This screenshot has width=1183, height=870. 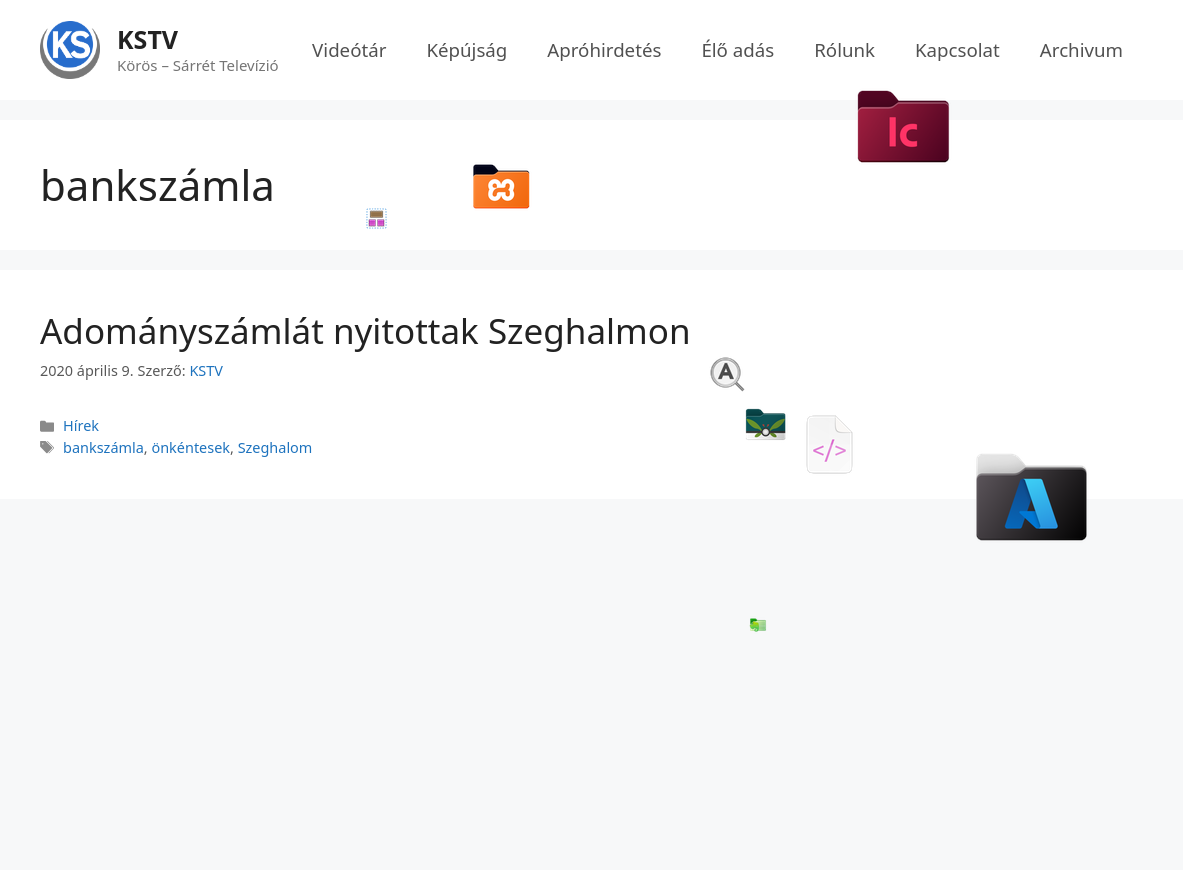 What do you see at coordinates (765, 425) in the screenshot?
I see `open folder containing pokémon park ball game files` at bounding box center [765, 425].